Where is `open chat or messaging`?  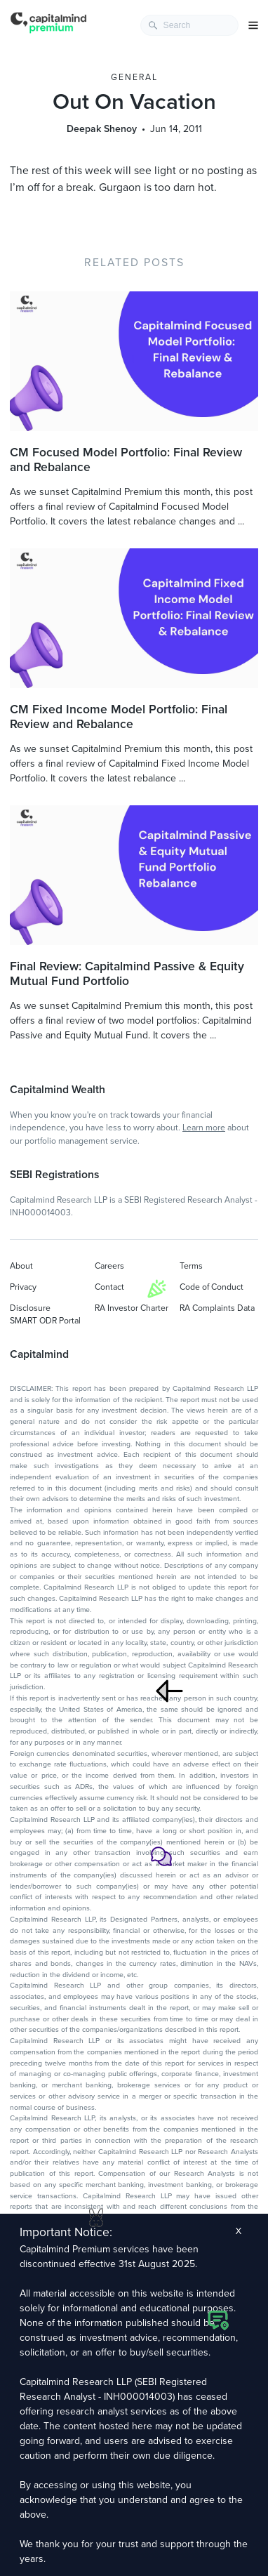
open chat or messaging is located at coordinates (161, 1856).